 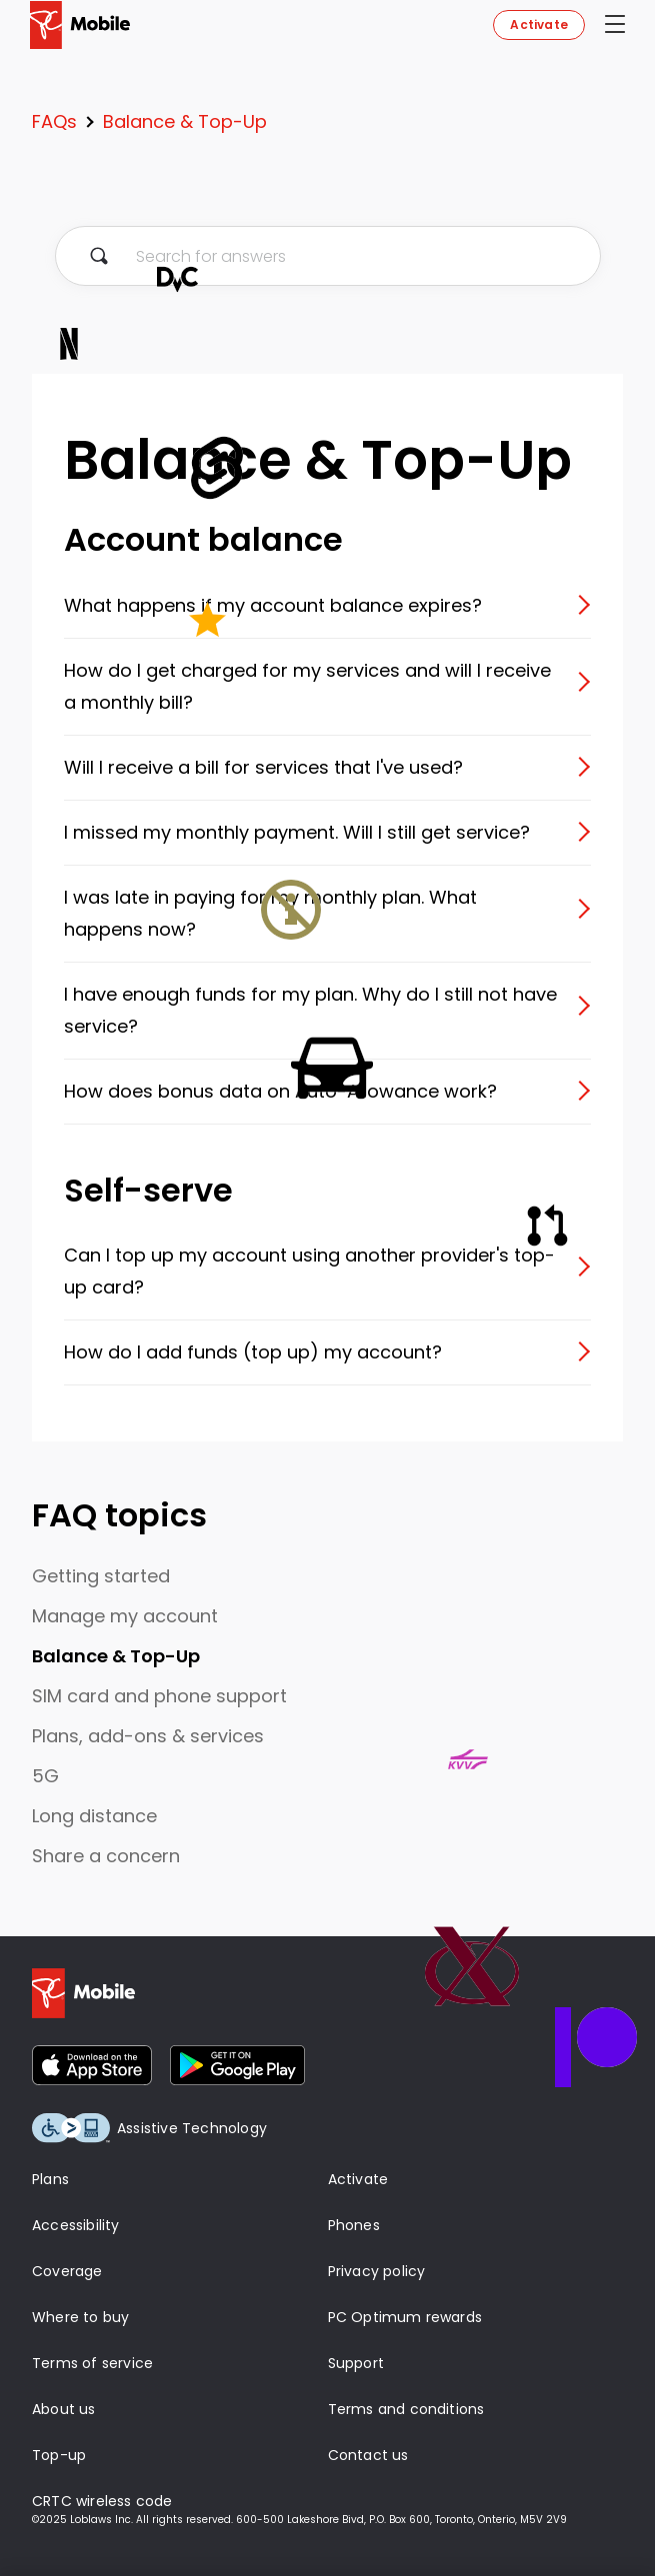 I want to click on link to patreon profile or page, so click(x=595, y=2047).